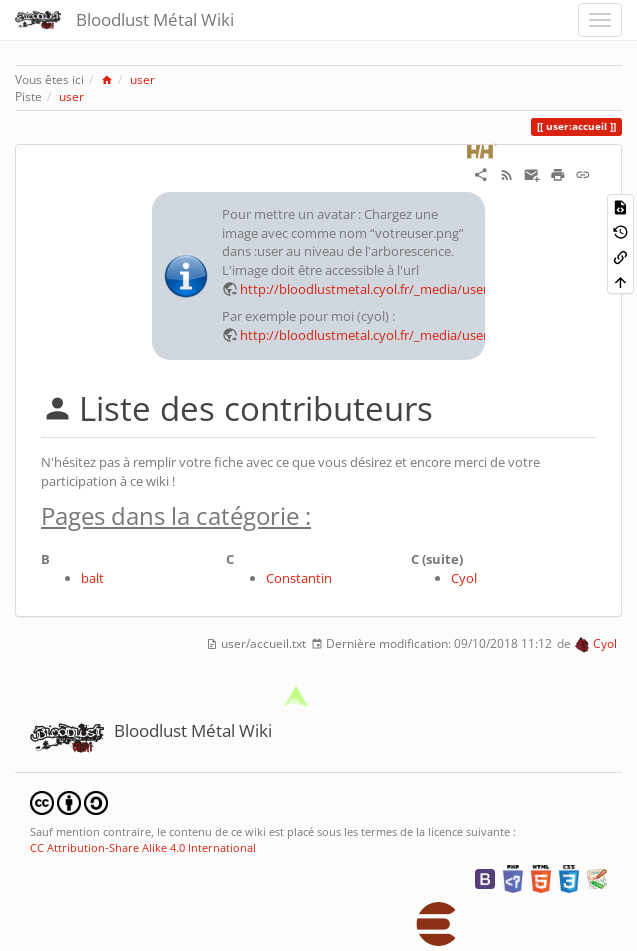  What do you see at coordinates (296, 696) in the screenshot?
I see `launch ardour digital audio workstation` at bounding box center [296, 696].